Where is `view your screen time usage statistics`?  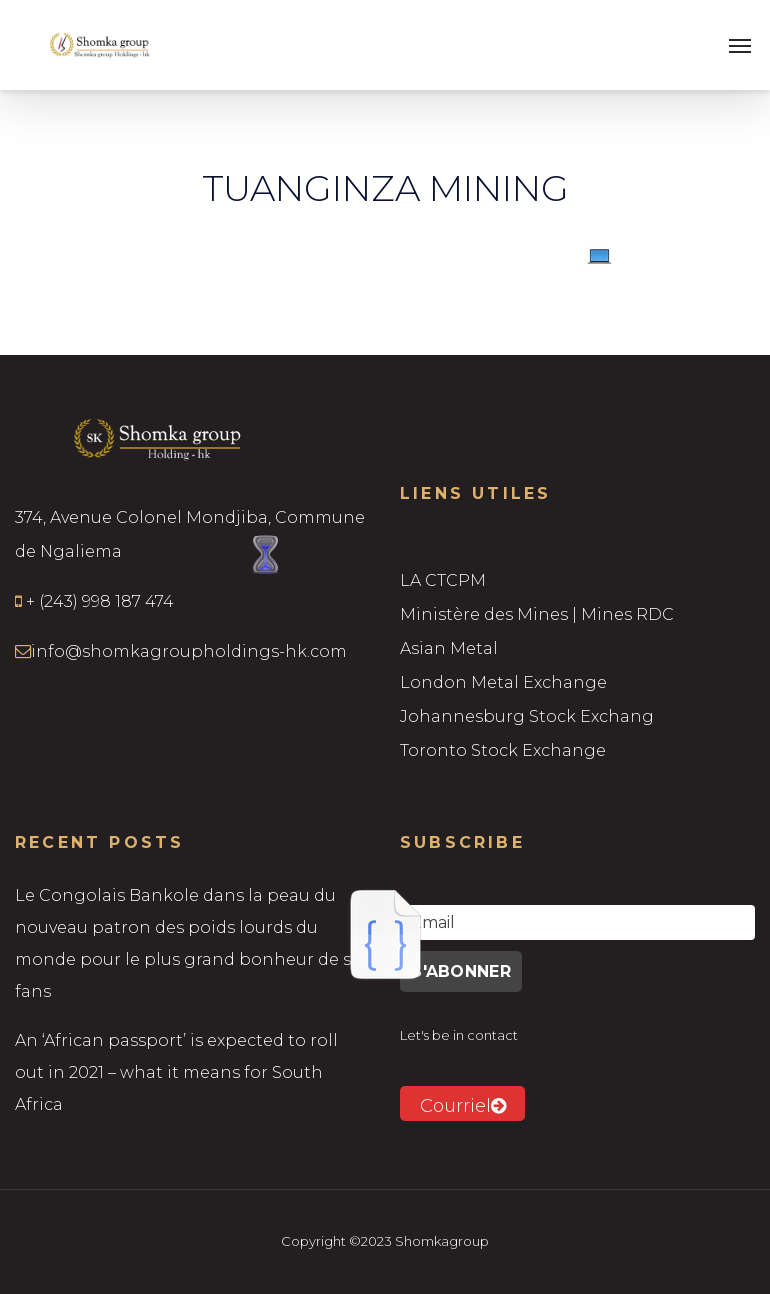
view your screen time usage statistics is located at coordinates (265, 554).